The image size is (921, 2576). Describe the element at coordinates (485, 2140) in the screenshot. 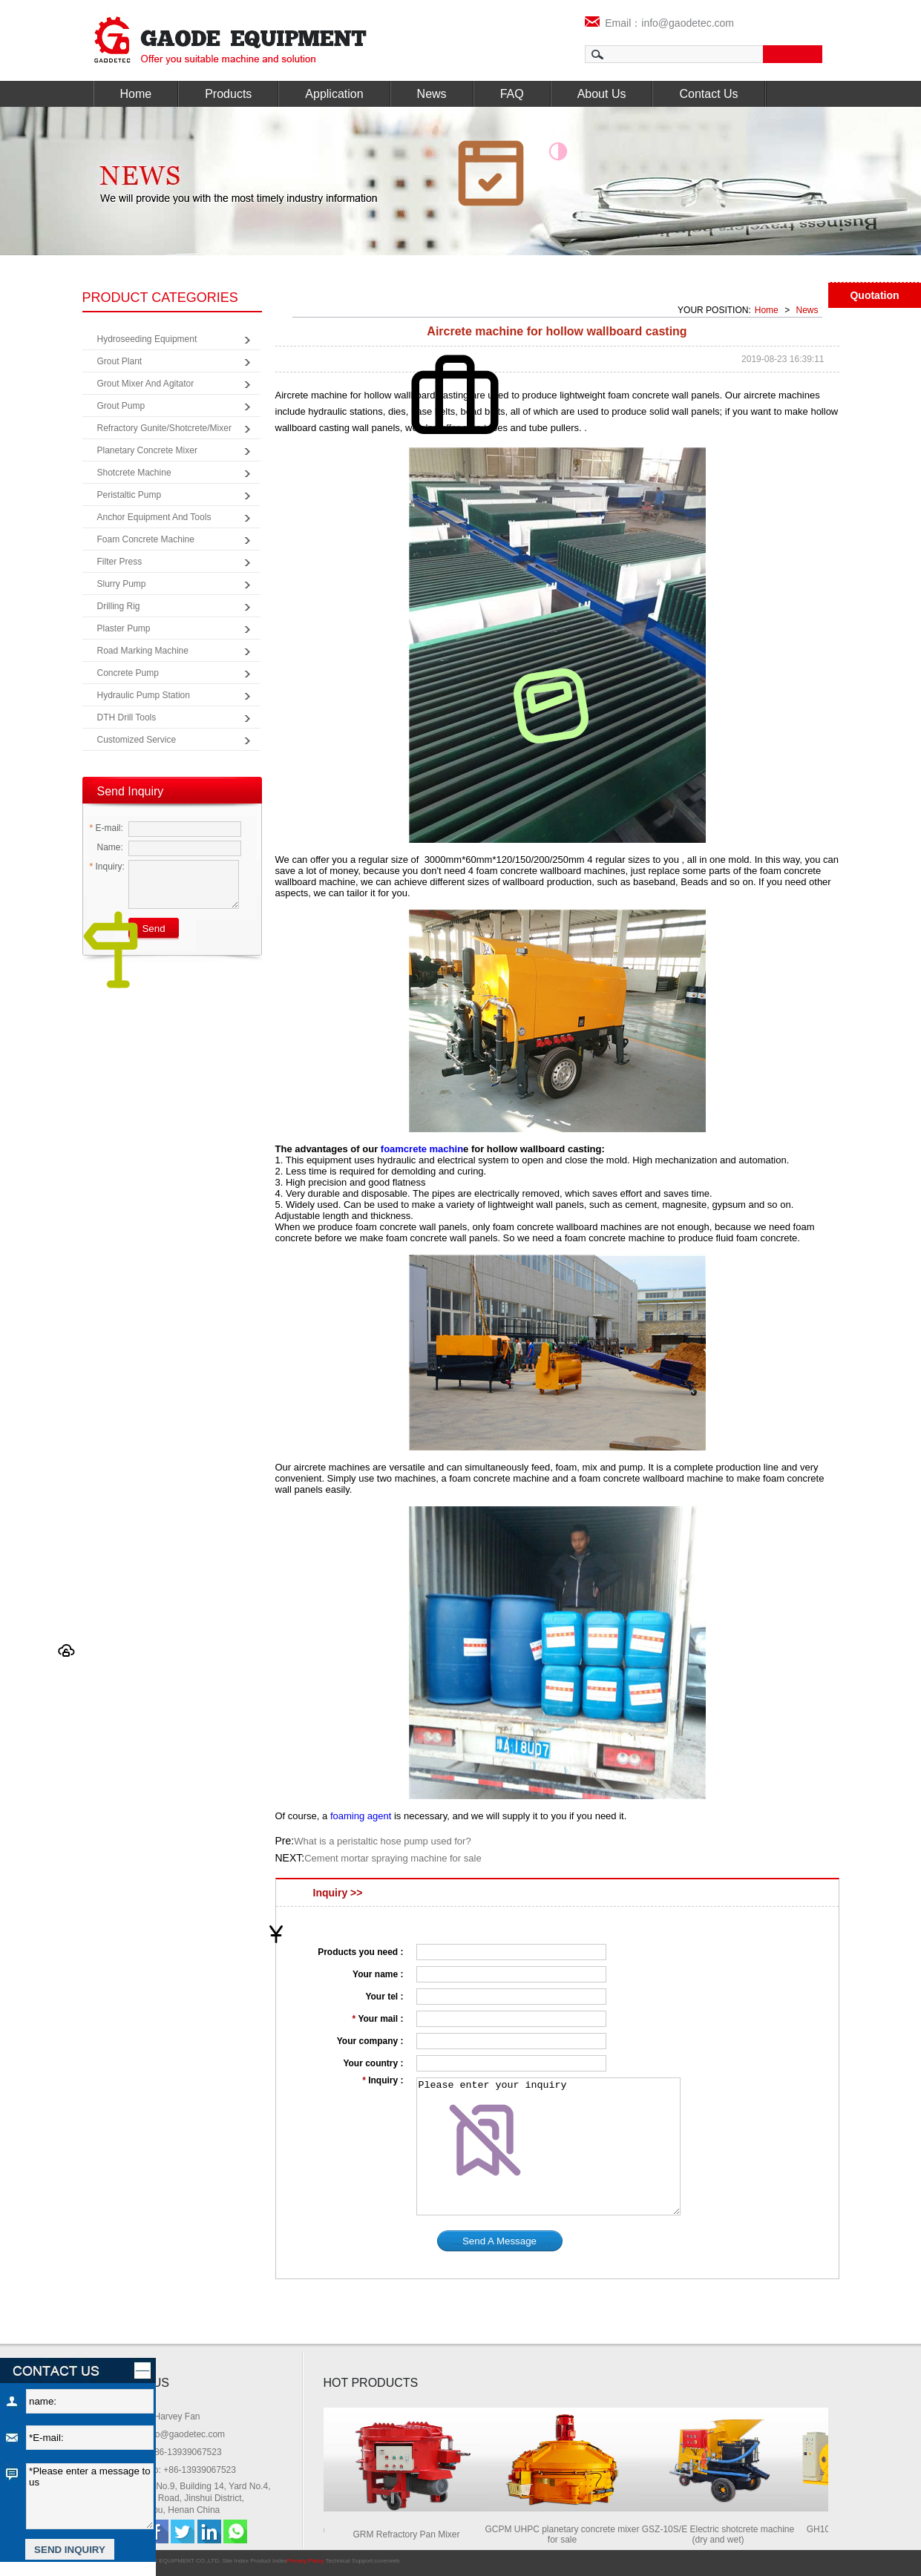

I see `bookmarks feature disabled` at that location.